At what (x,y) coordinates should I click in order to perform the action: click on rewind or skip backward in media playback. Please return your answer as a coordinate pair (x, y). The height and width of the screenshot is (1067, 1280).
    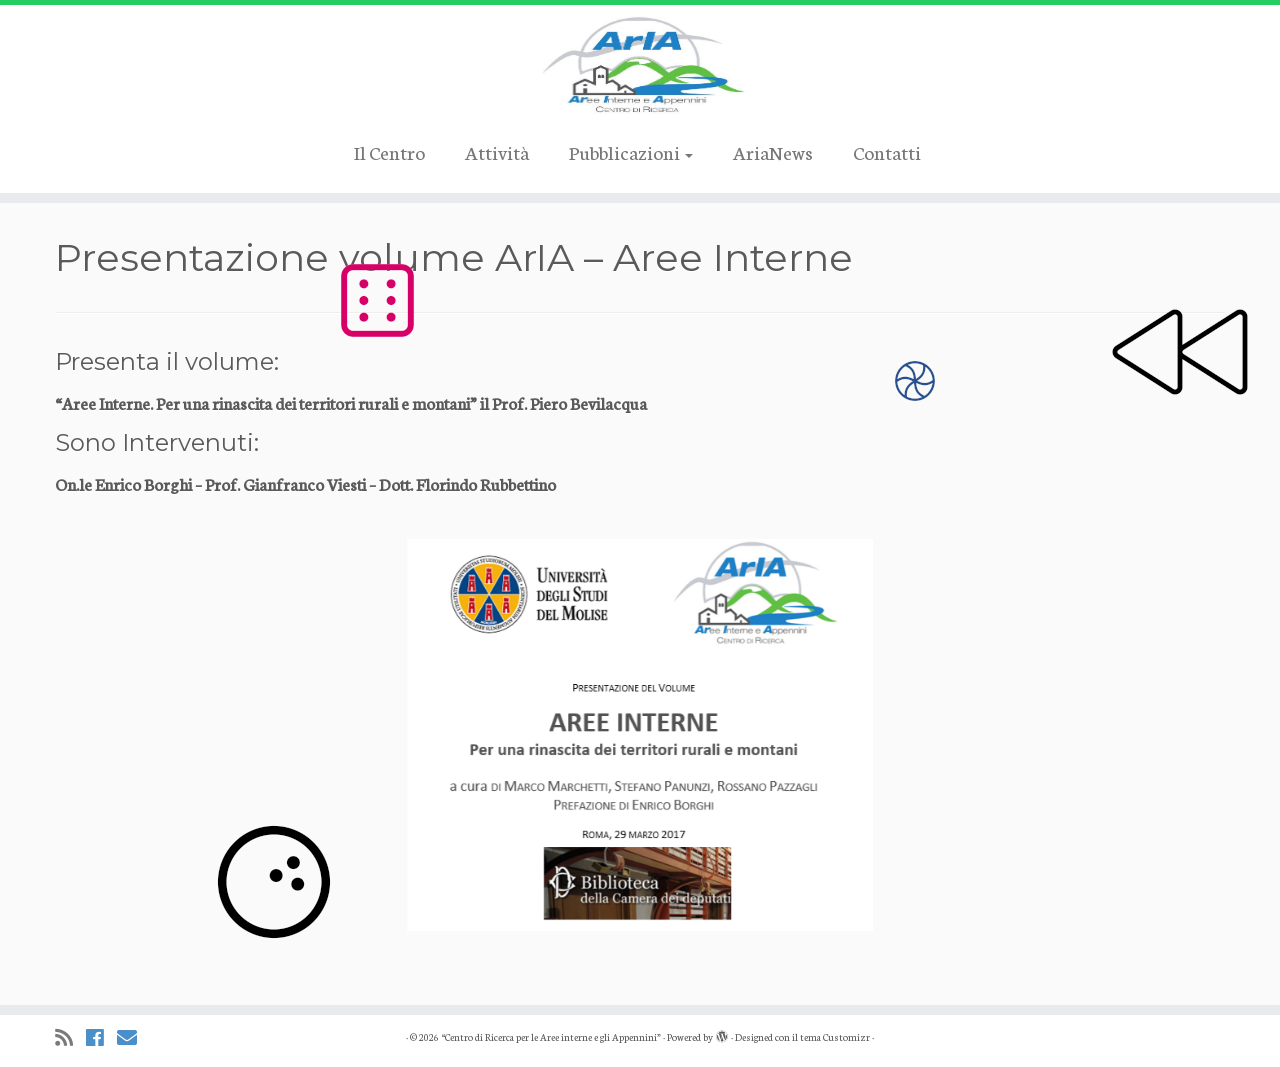
    Looking at the image, I should click on (1185, 352).